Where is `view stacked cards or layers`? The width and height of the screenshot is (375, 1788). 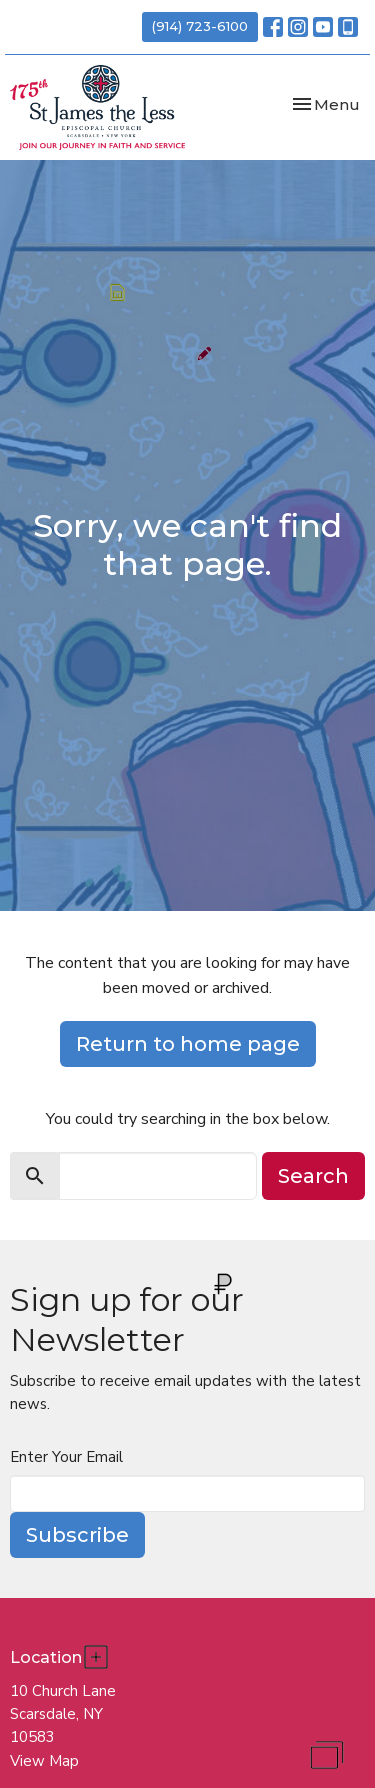 view stacked cards or layers is located at coordinates (327, 1755).